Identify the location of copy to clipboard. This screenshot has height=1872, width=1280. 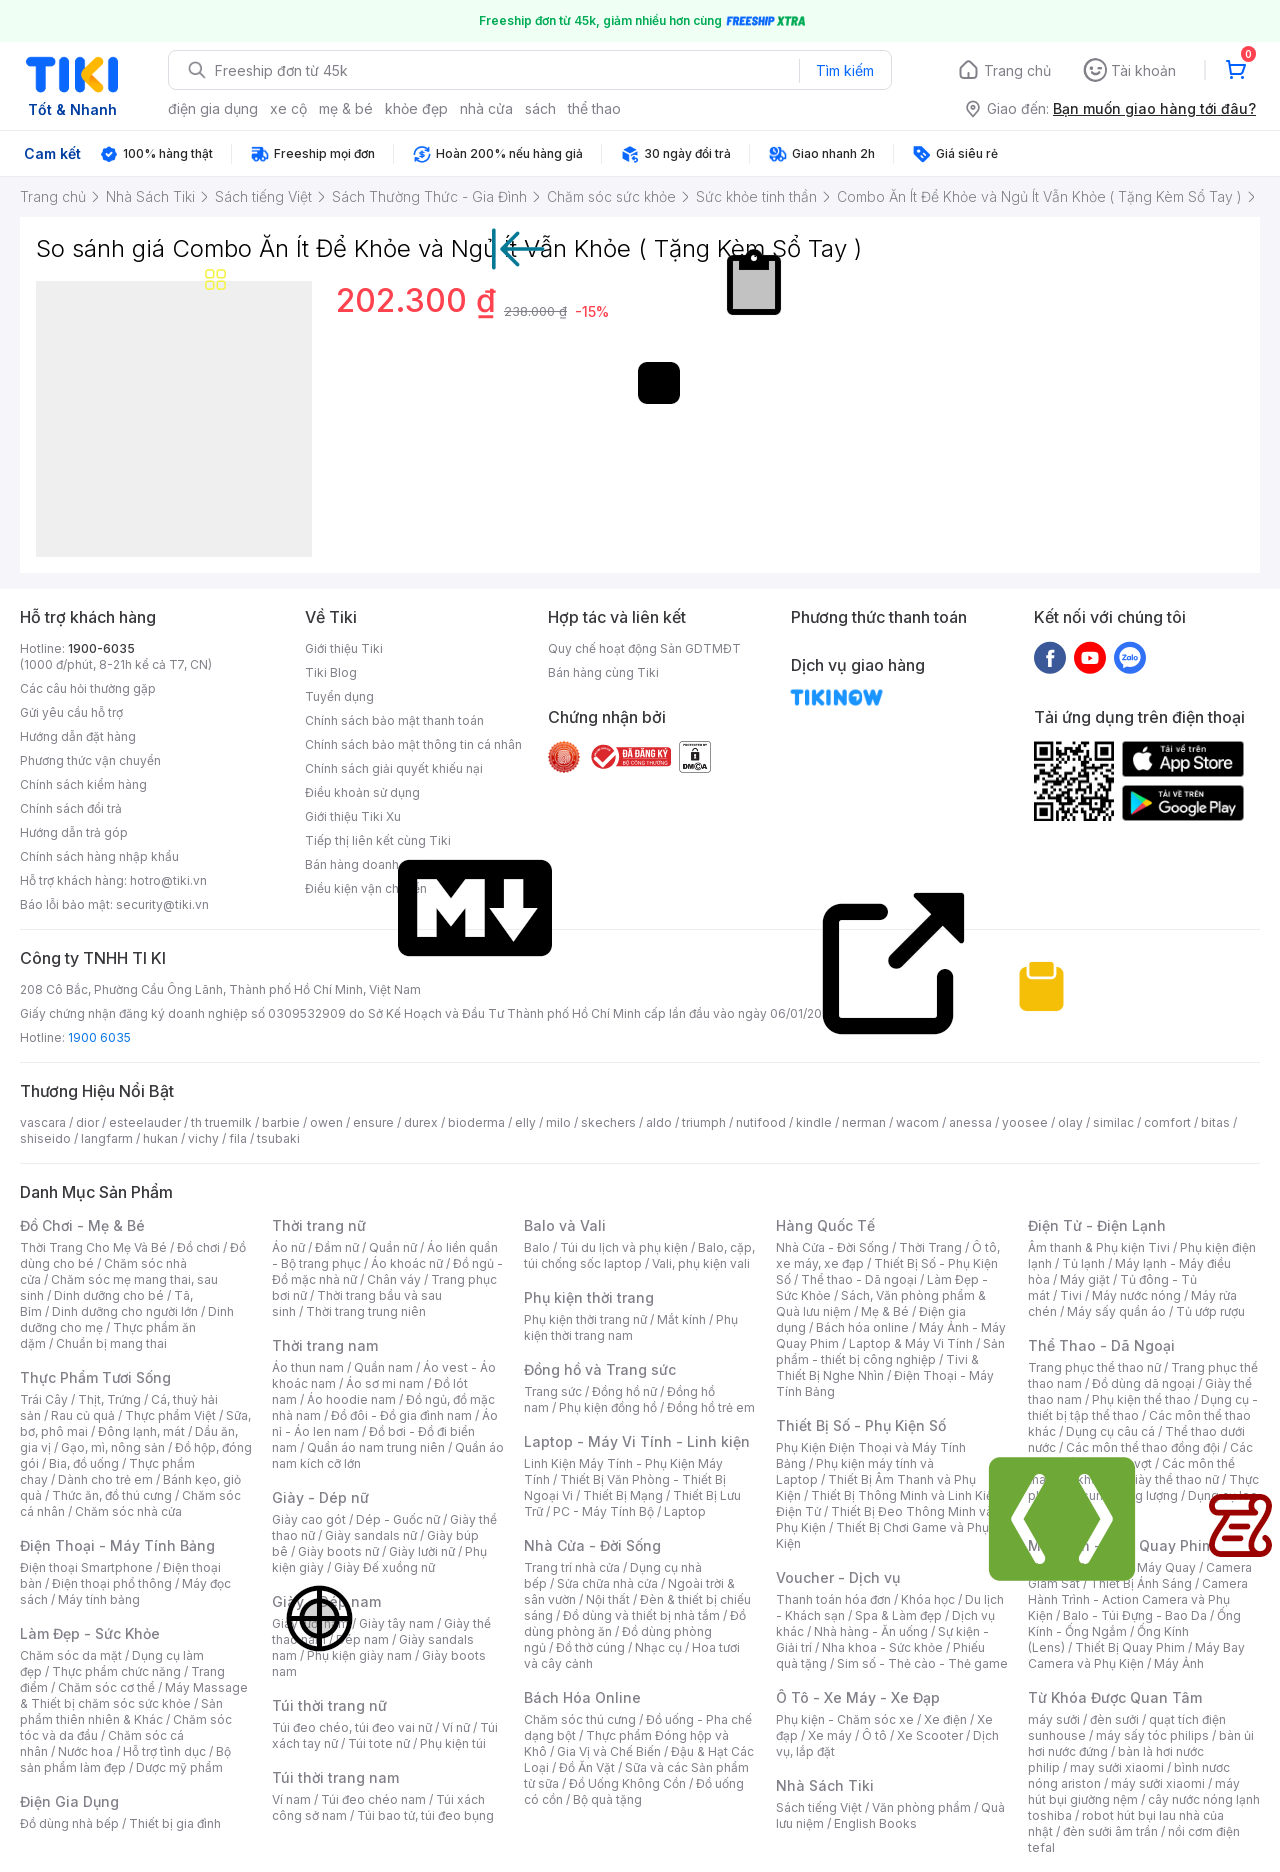
(1041, 986).